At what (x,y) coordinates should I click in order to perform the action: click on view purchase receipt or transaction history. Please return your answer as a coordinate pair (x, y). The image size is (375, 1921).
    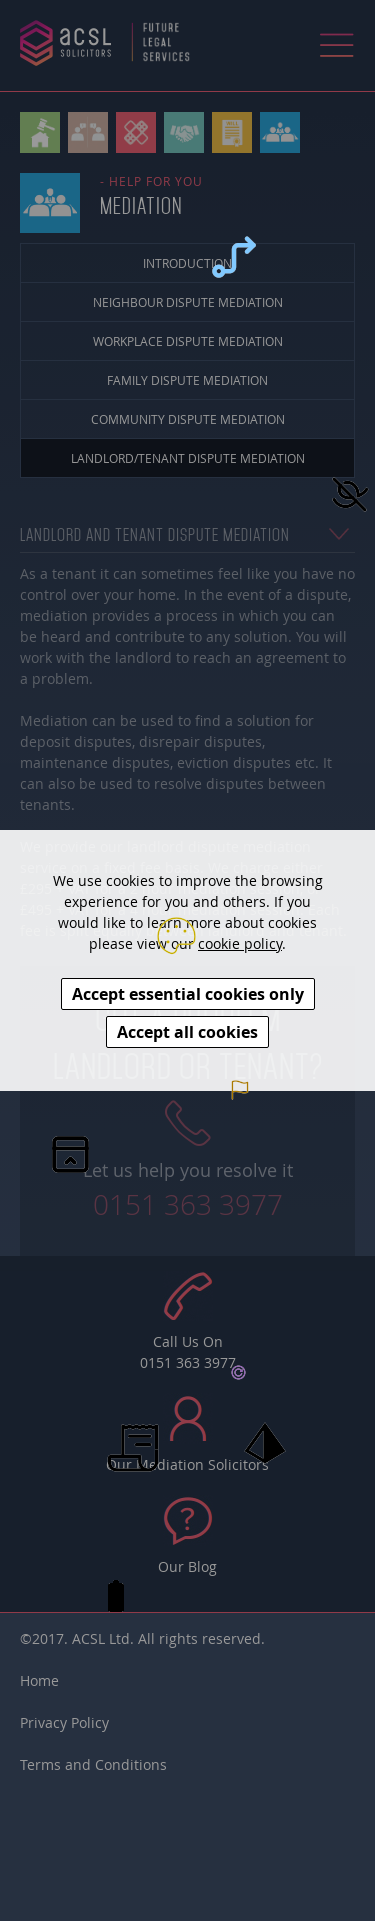
    Looking at the image, I should click on (133, 1448).